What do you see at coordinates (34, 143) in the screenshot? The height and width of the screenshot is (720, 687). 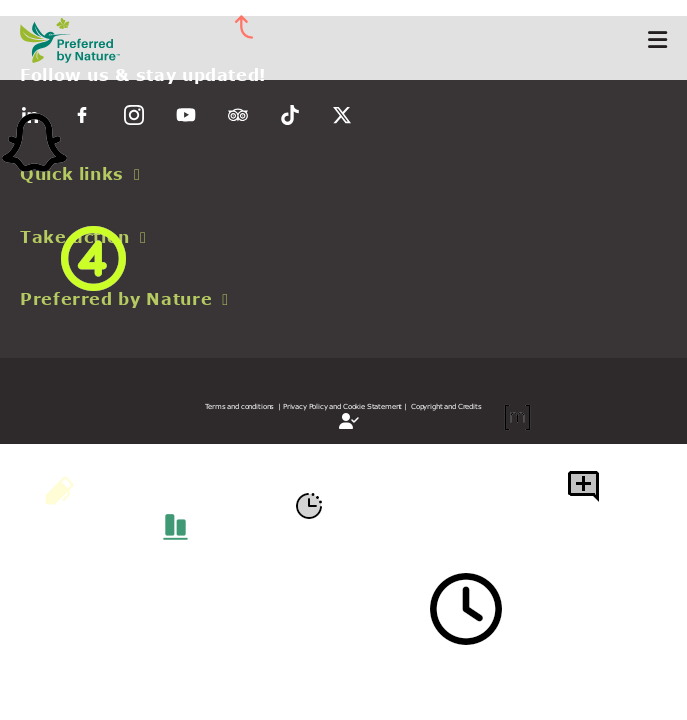 I see `open Snapchat app` at bounding box center [34, 143].